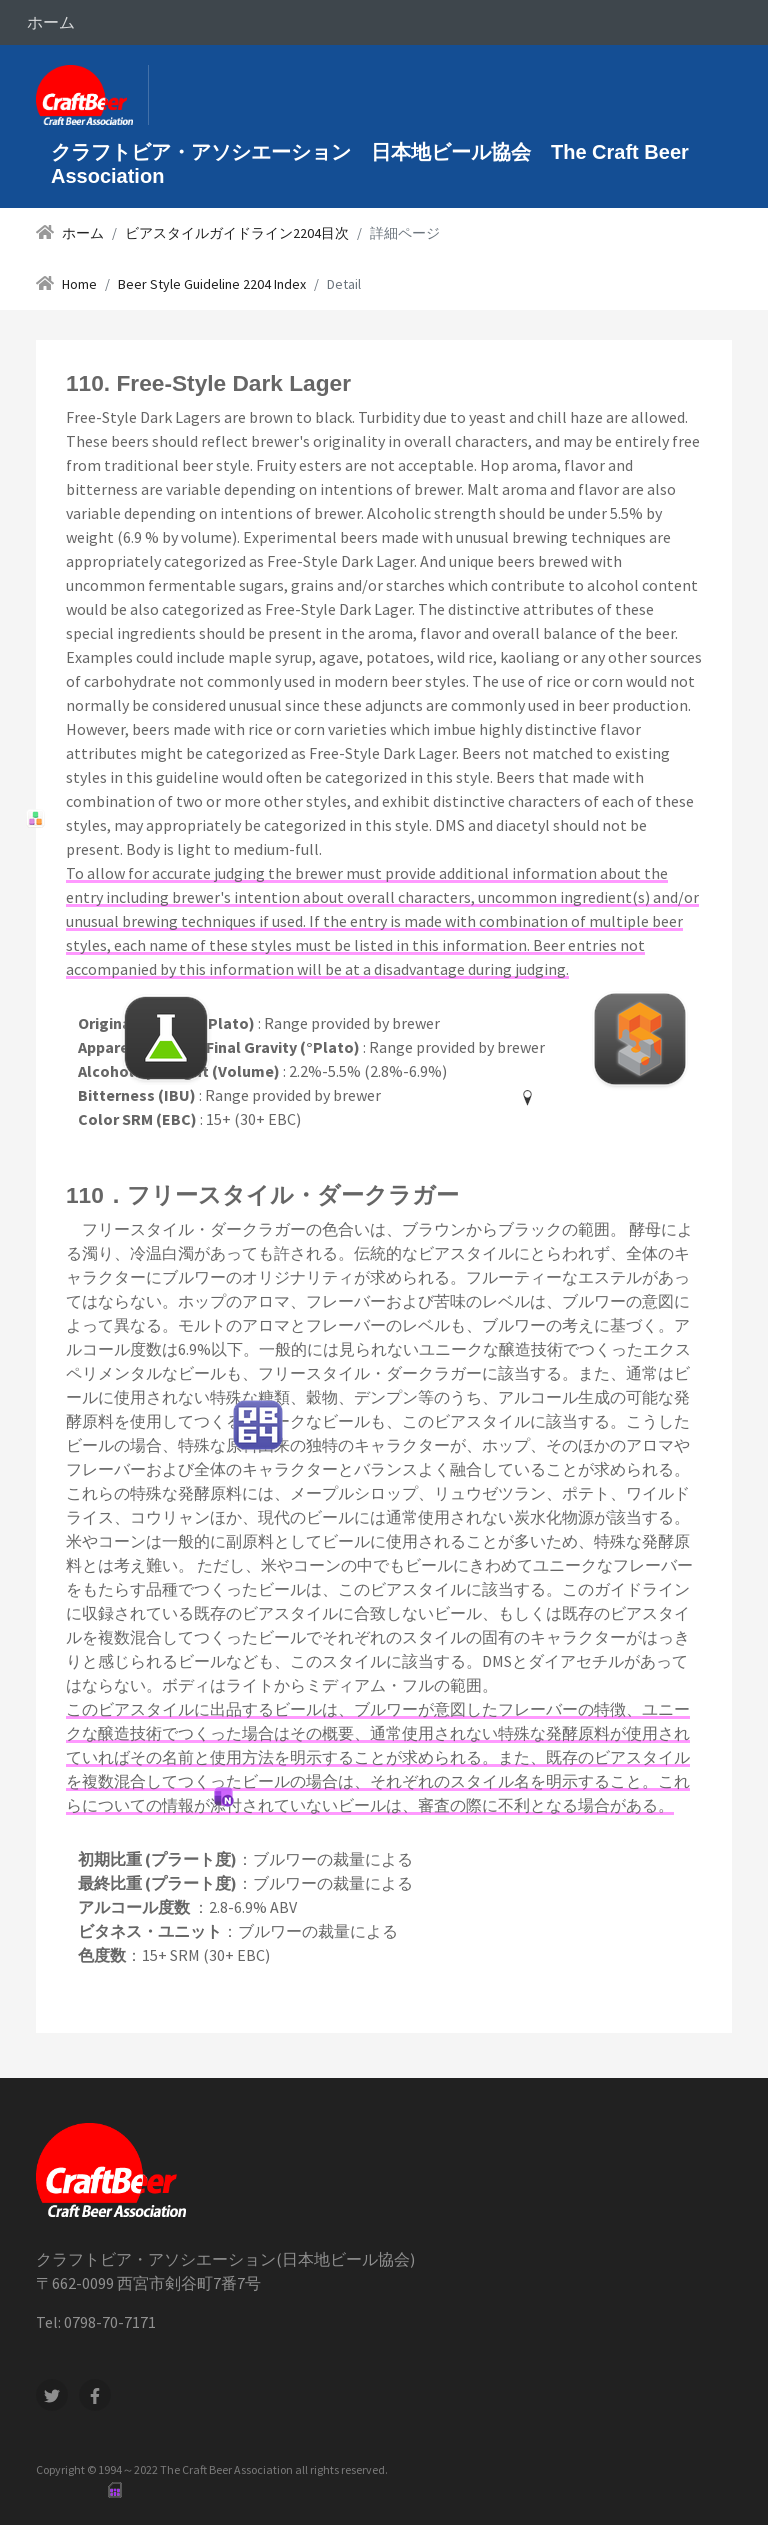 The image size is (768, 2525). I want to click on open Microsoft OneNote, so click(223, 1796).